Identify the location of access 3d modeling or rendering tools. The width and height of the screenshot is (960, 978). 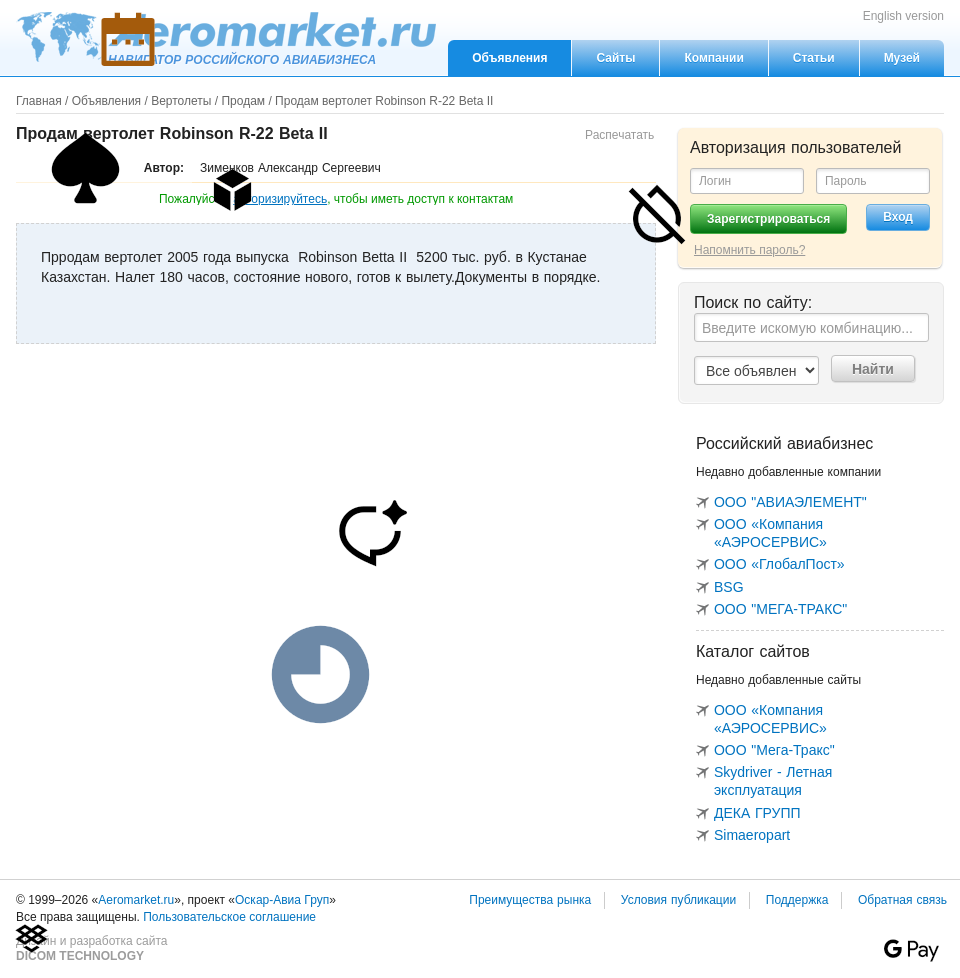
(232, 190).